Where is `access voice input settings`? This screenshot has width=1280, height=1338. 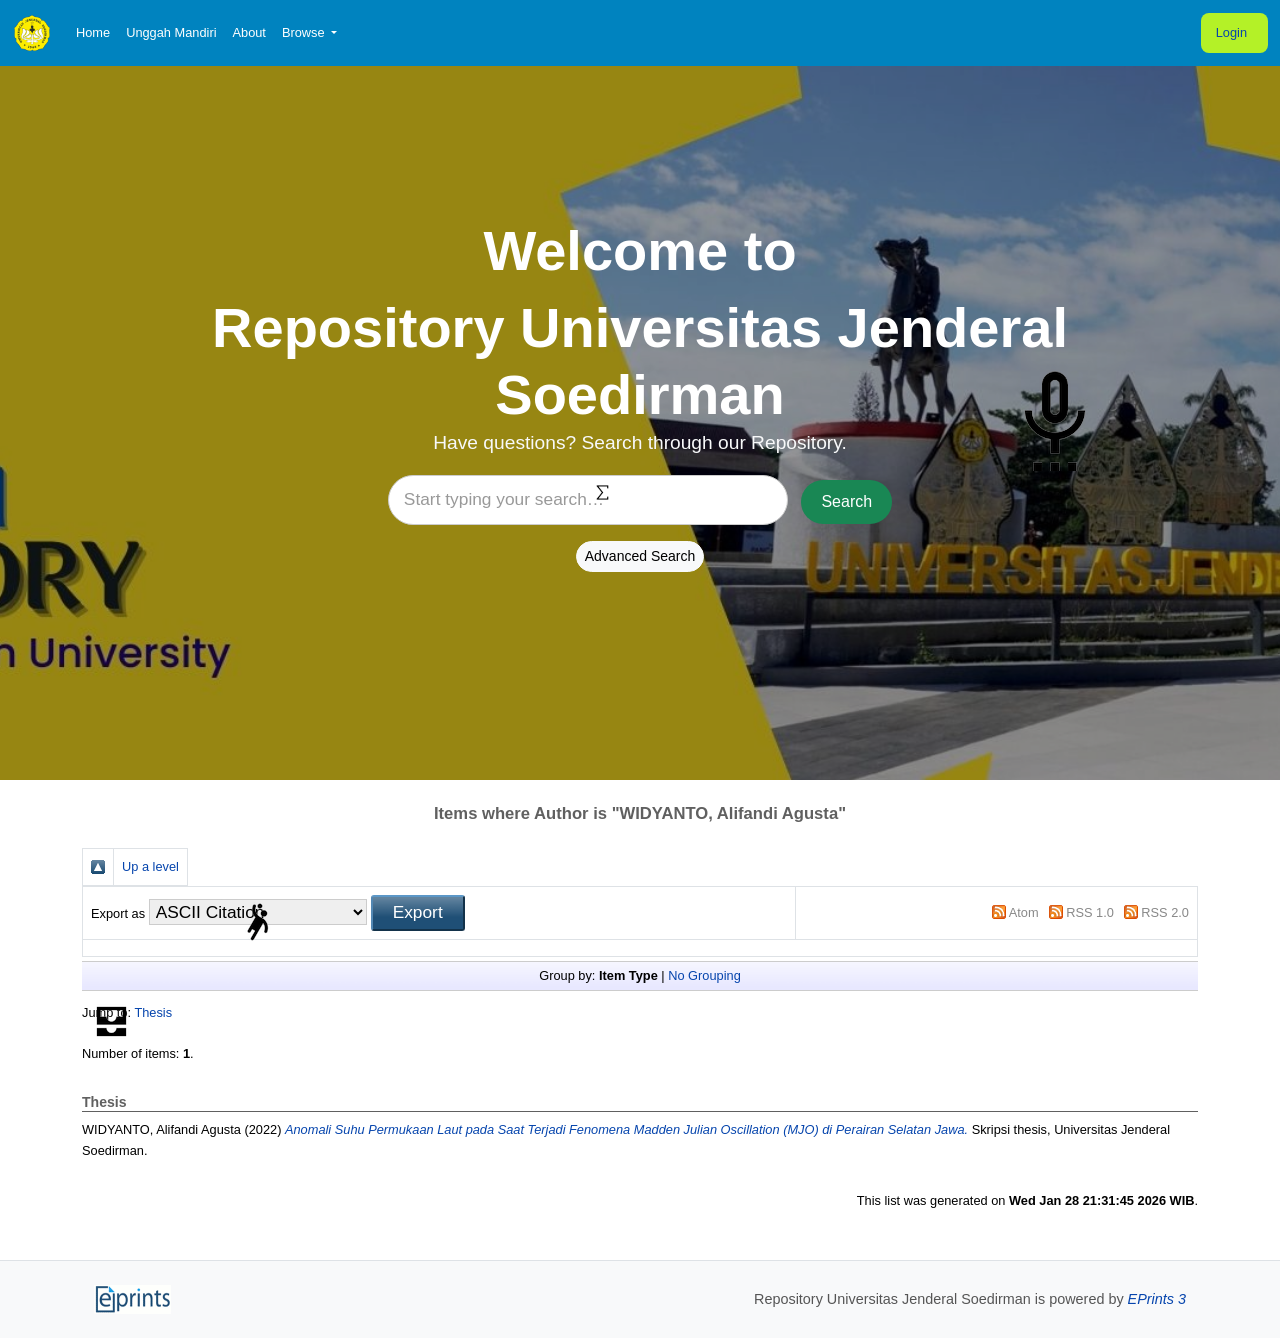 access voice input settings is located at coordinates (1055, 419).